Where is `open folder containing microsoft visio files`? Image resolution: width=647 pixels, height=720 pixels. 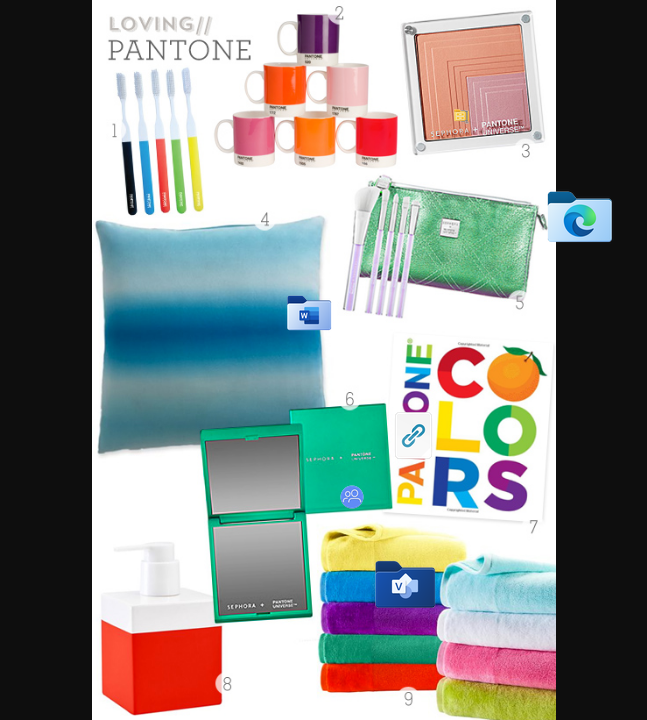 open folder containing microsoft visio files is located at coordinates (405, 586).